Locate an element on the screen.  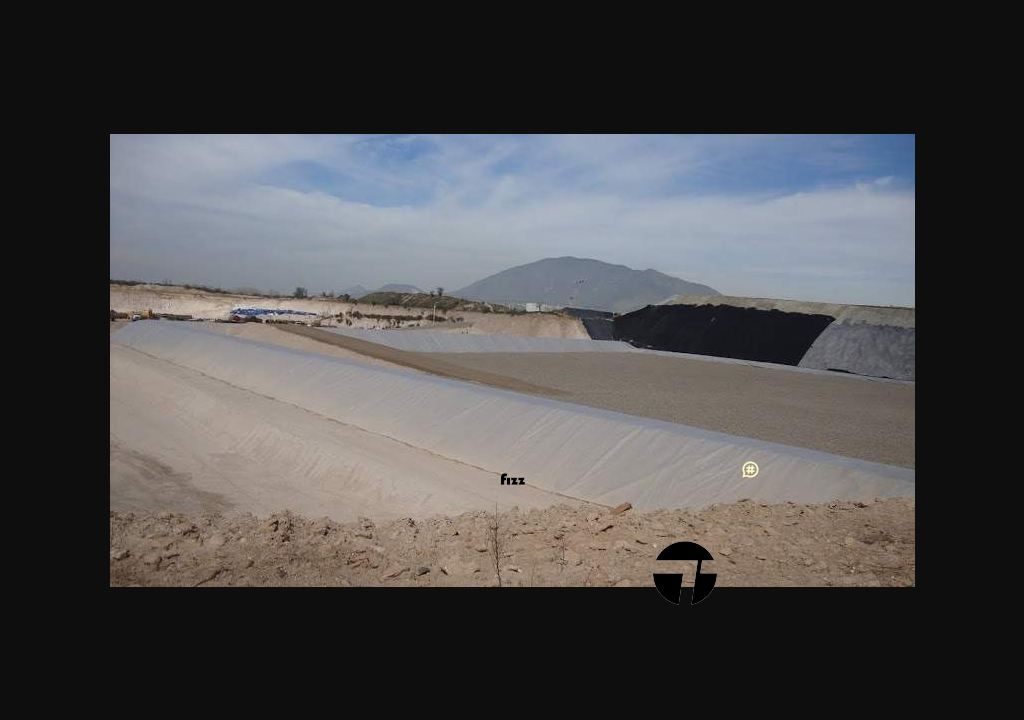
open a threaded conversation is located at coordinates (750, 469).